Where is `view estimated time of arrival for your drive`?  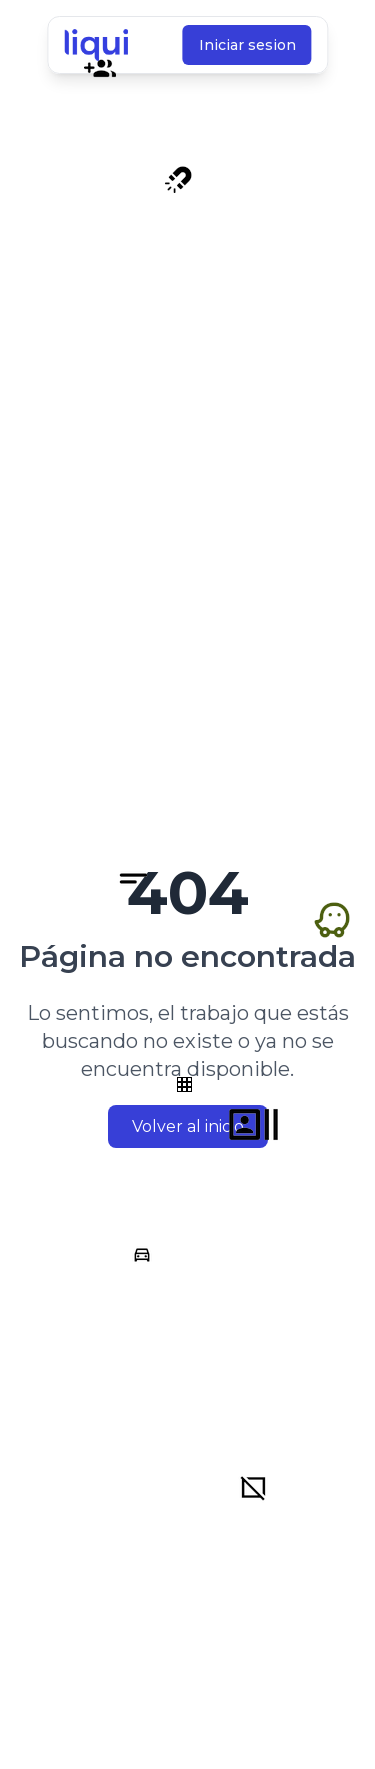 view estimated time of arrival for your drive is located at coordinates (142, 1255).